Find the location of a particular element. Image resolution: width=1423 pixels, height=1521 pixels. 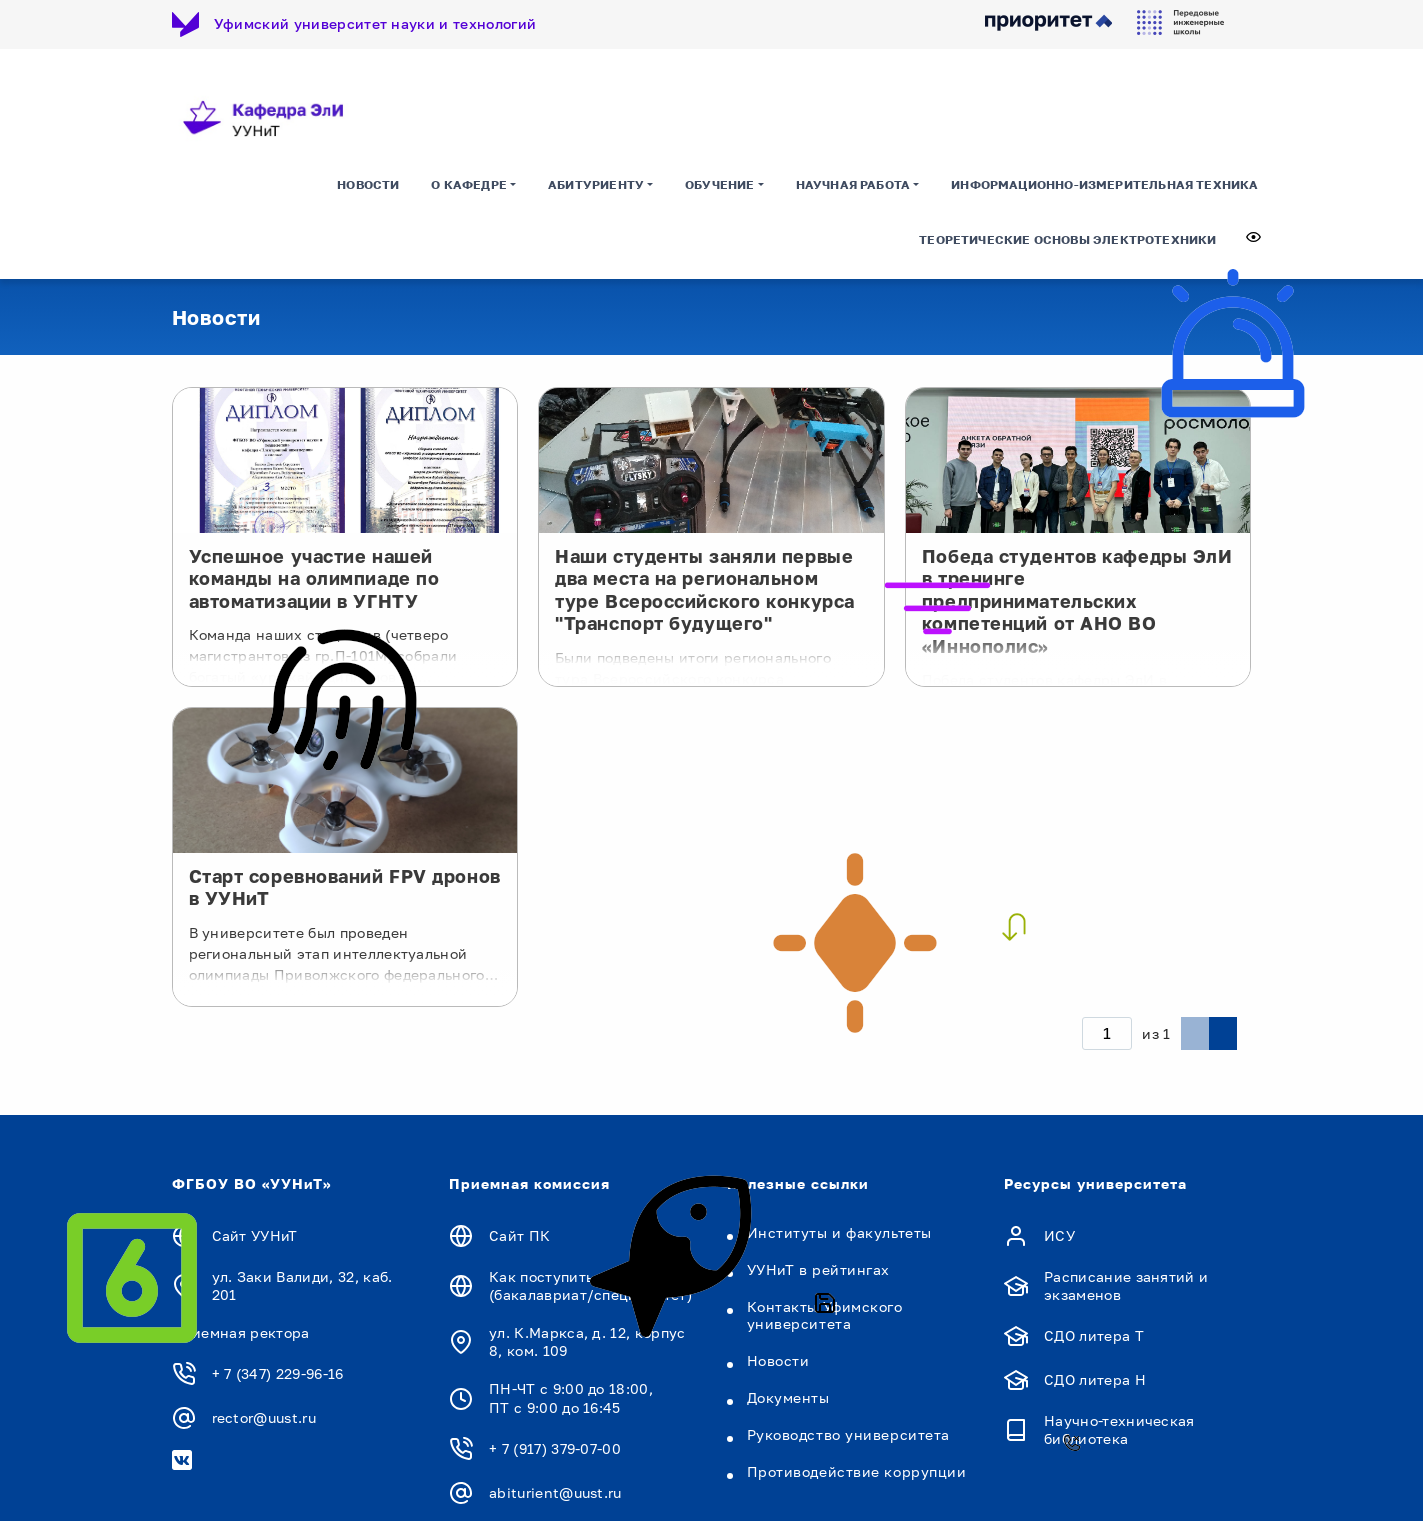

undo or go back to previous state is located at coordinates (1015, 927).